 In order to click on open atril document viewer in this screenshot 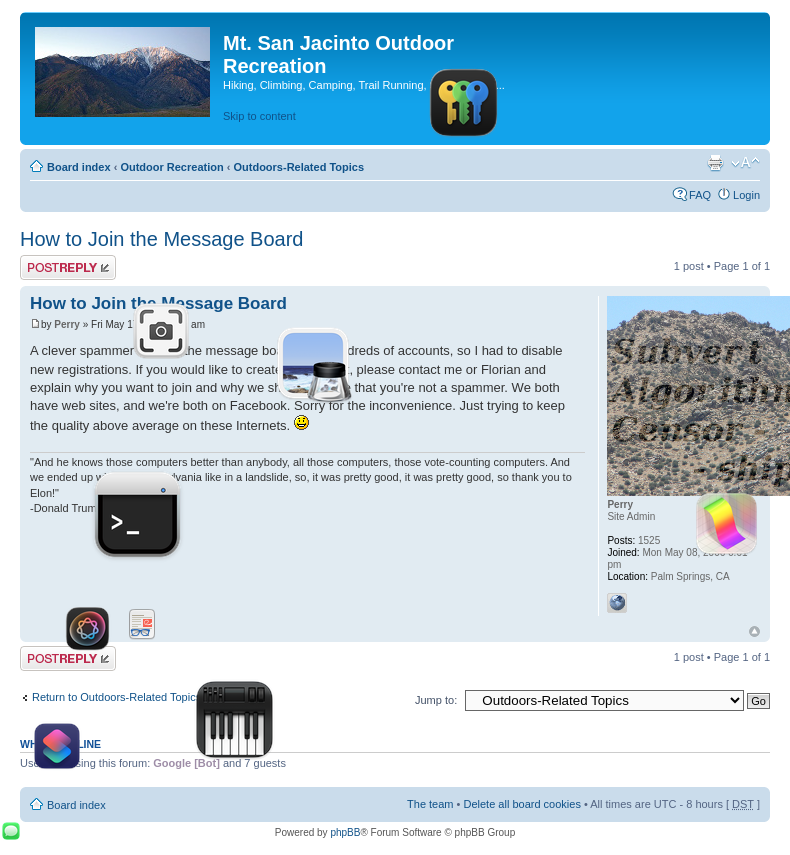, I will do `click(142, 624)`.